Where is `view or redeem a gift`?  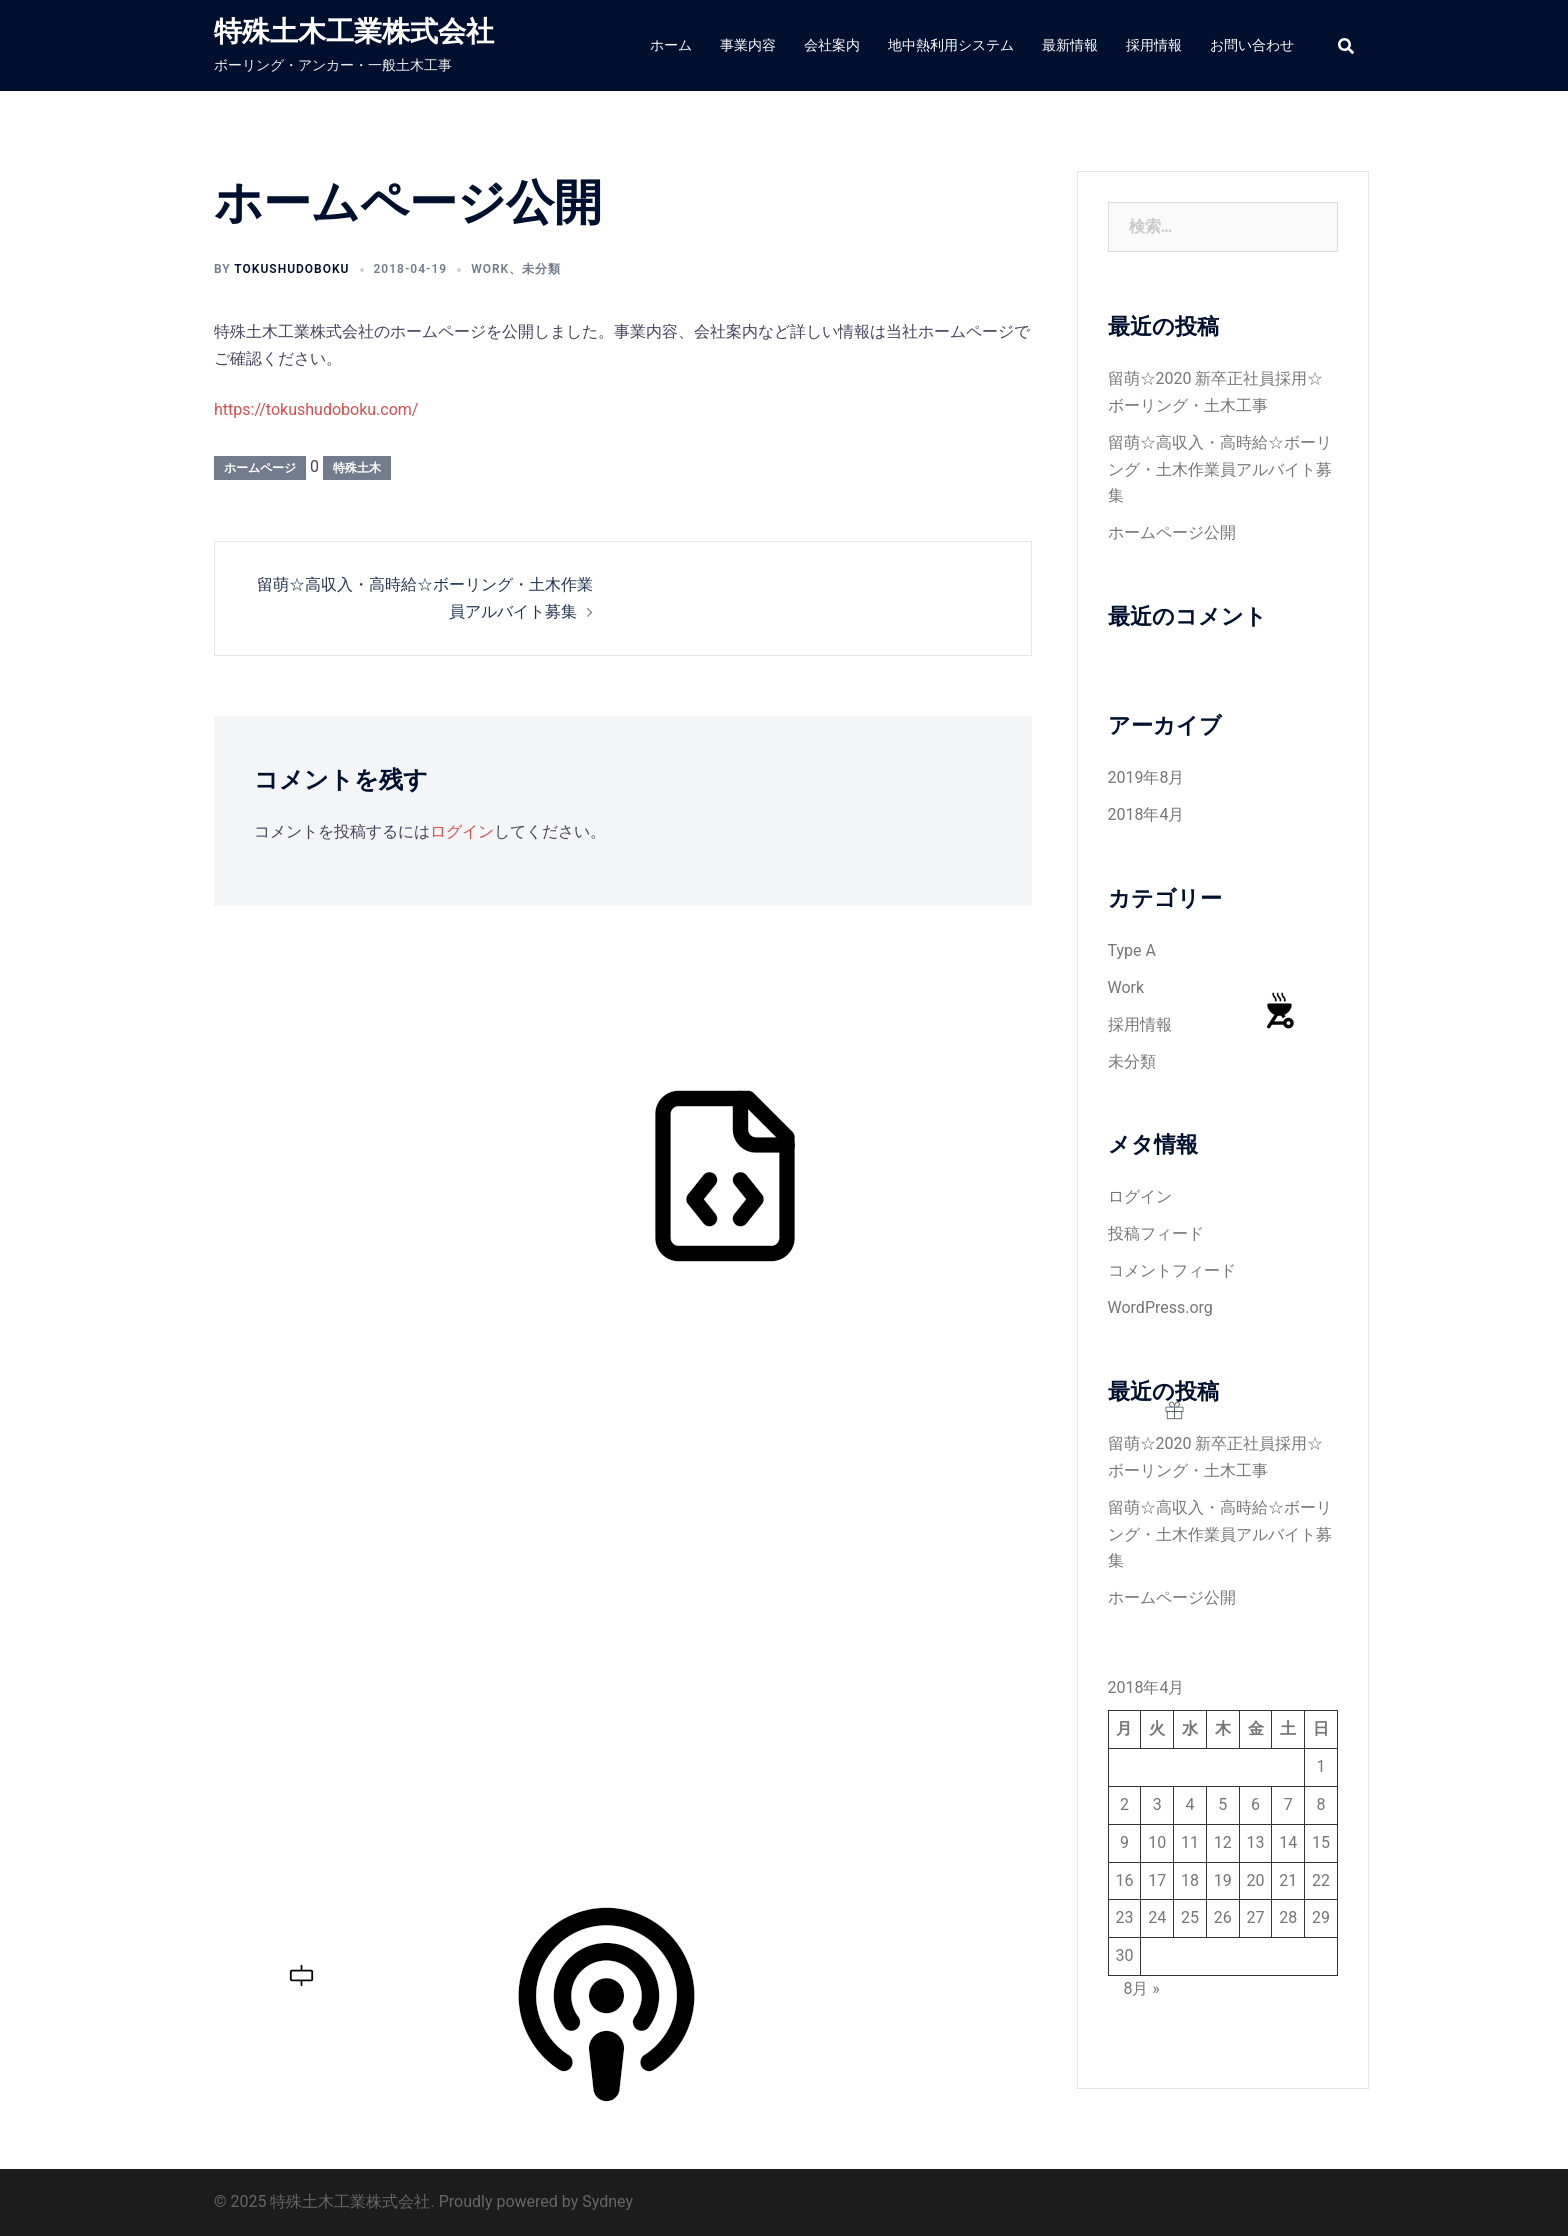
view or redeem a gift is located at coordinates (1174, 1411).